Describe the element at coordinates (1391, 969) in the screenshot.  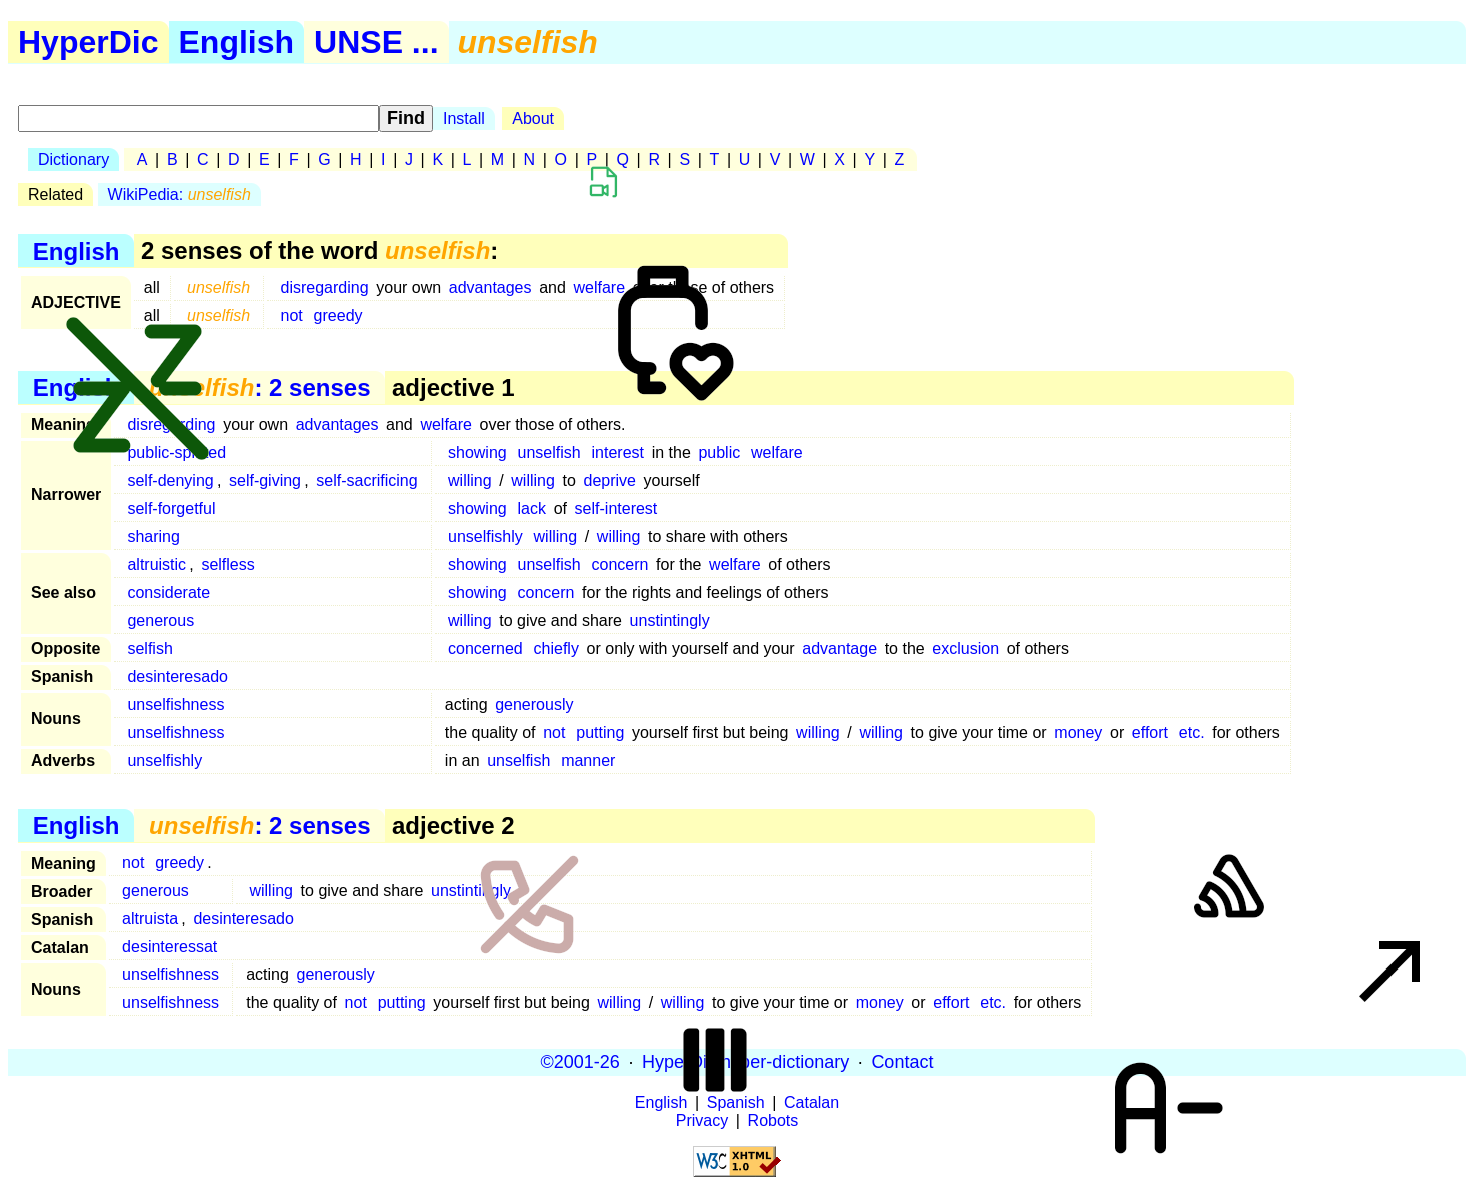
I see `indicates an outgoing call was made` at that location.